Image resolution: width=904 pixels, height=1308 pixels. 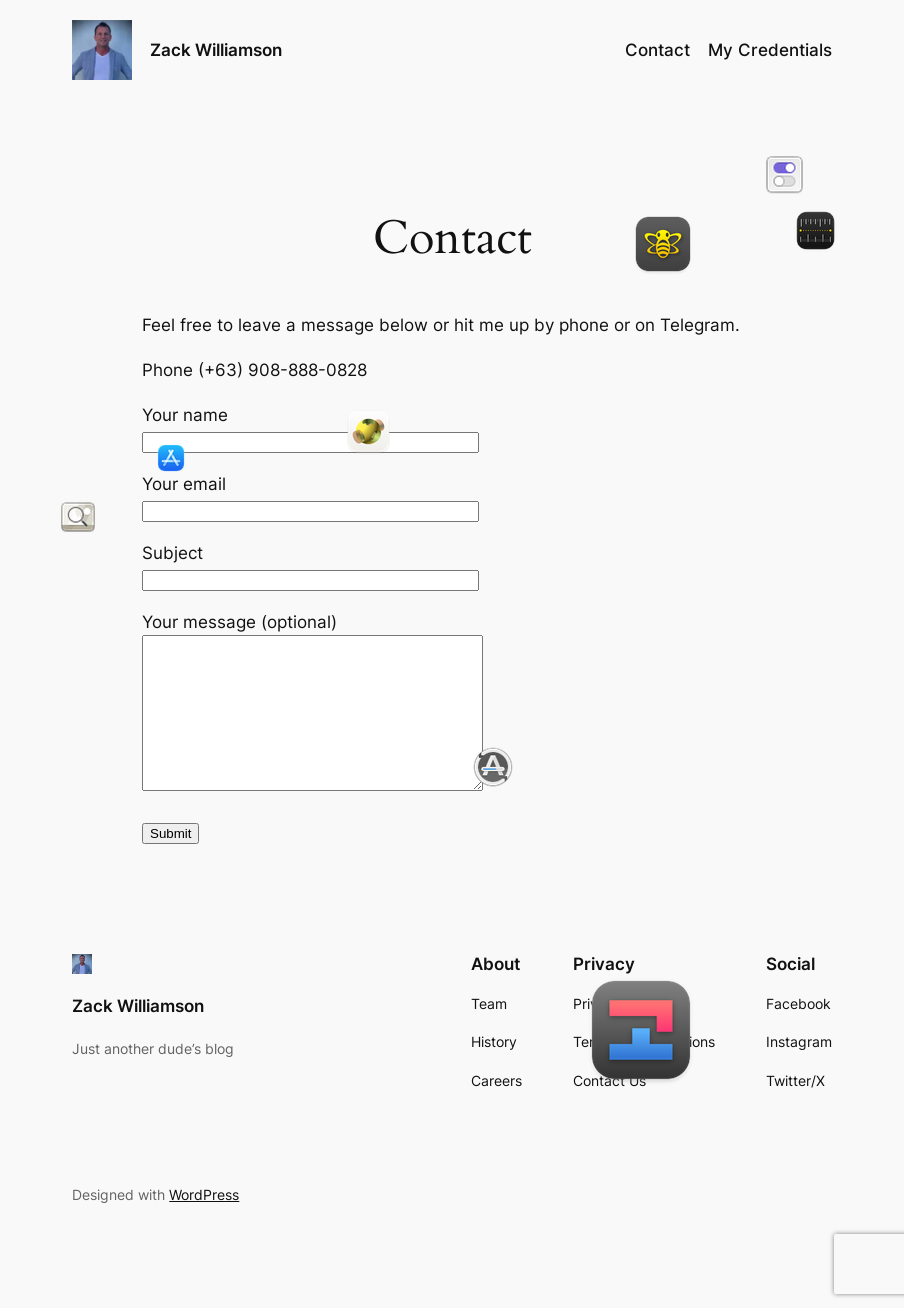 What do you see at coordinates (815, 230) in the screenshot?
I see `open the Measure app` at bounding box center [815, 230].